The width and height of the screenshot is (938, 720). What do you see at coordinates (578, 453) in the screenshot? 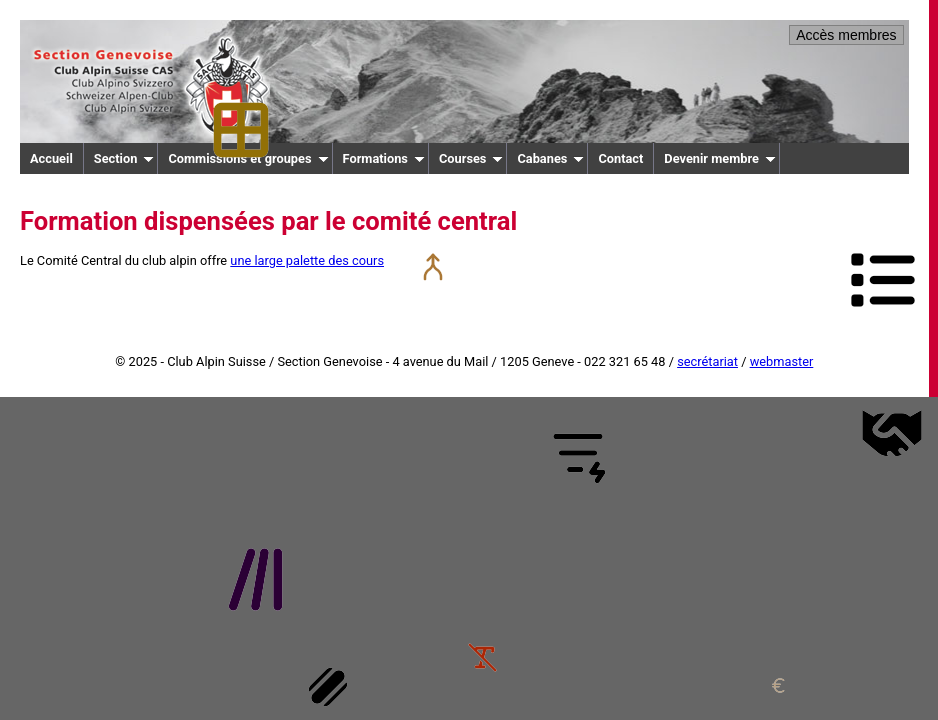
I see `apply quick filter settings` at bounding box center [578, 453].